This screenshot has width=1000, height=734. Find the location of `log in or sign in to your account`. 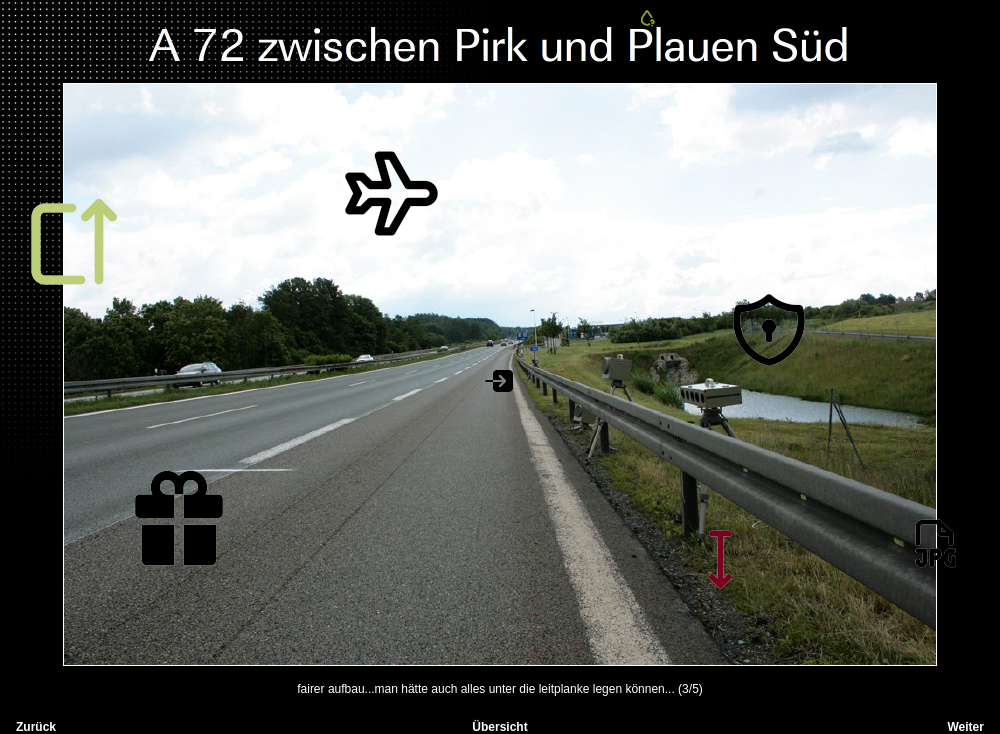

log in or sign in to your account is located at coordinates (499, 381).